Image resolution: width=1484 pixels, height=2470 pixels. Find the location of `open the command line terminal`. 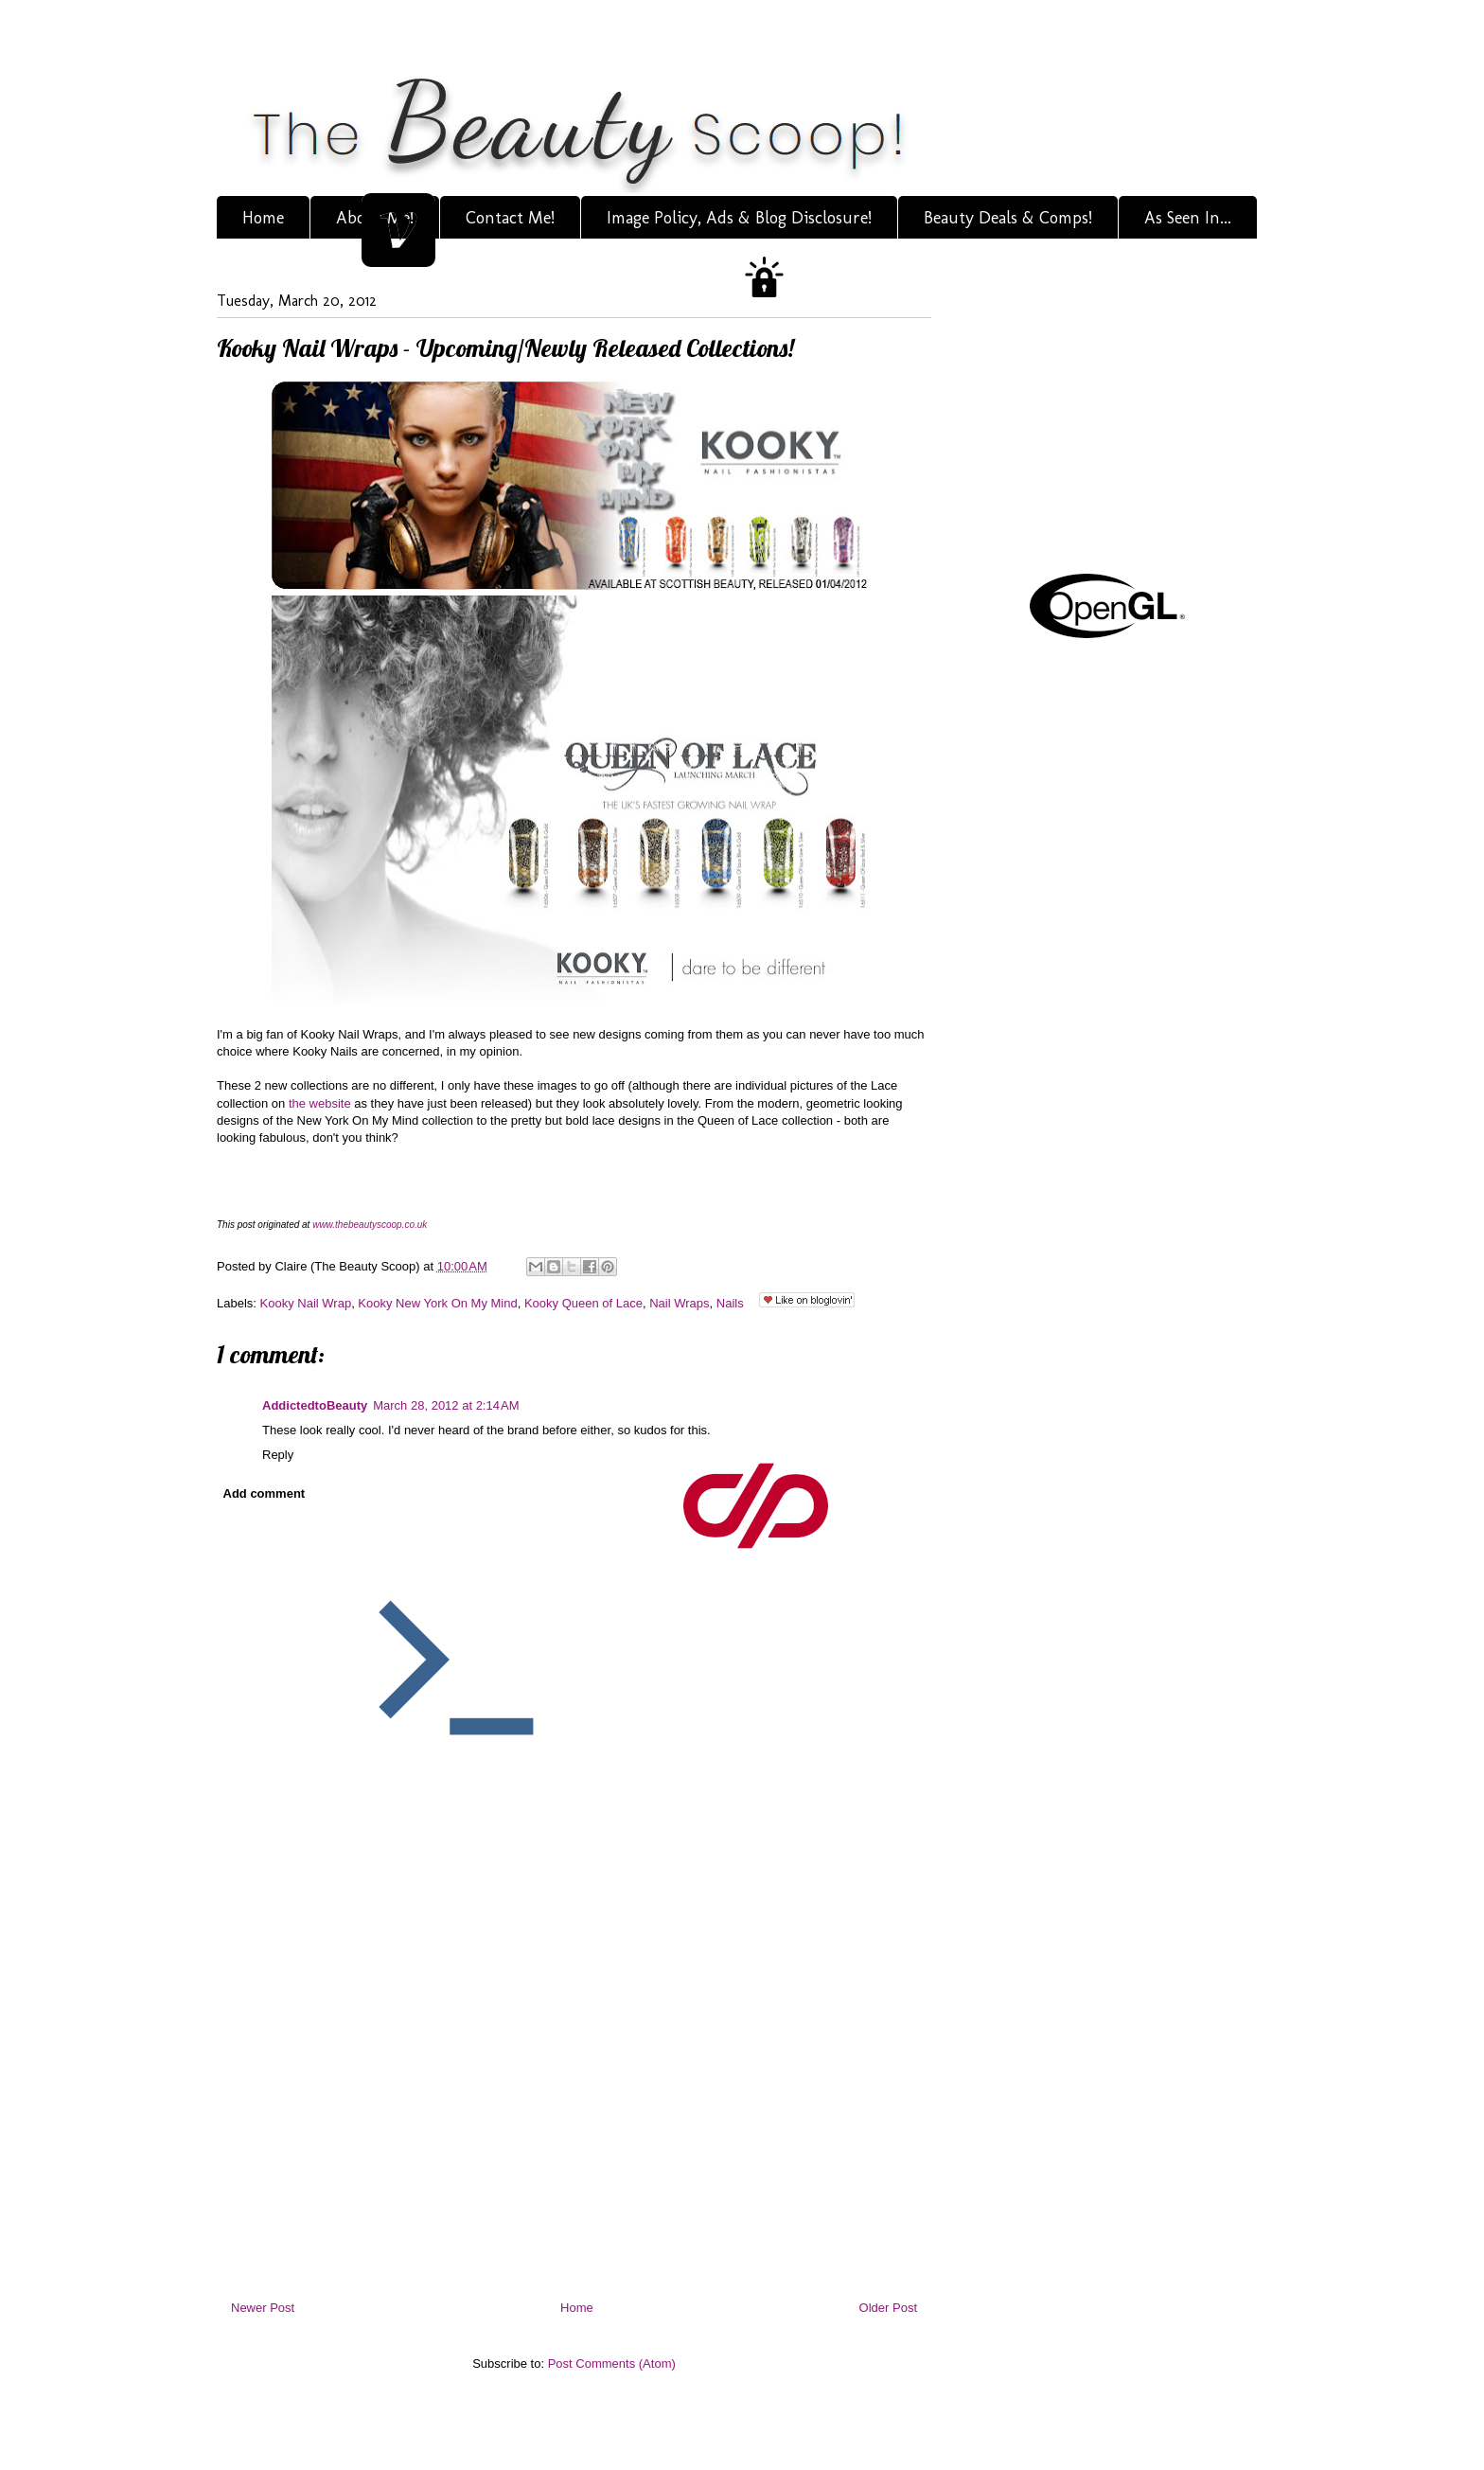

open the command line terminal is located at coordinates (458, 1660).